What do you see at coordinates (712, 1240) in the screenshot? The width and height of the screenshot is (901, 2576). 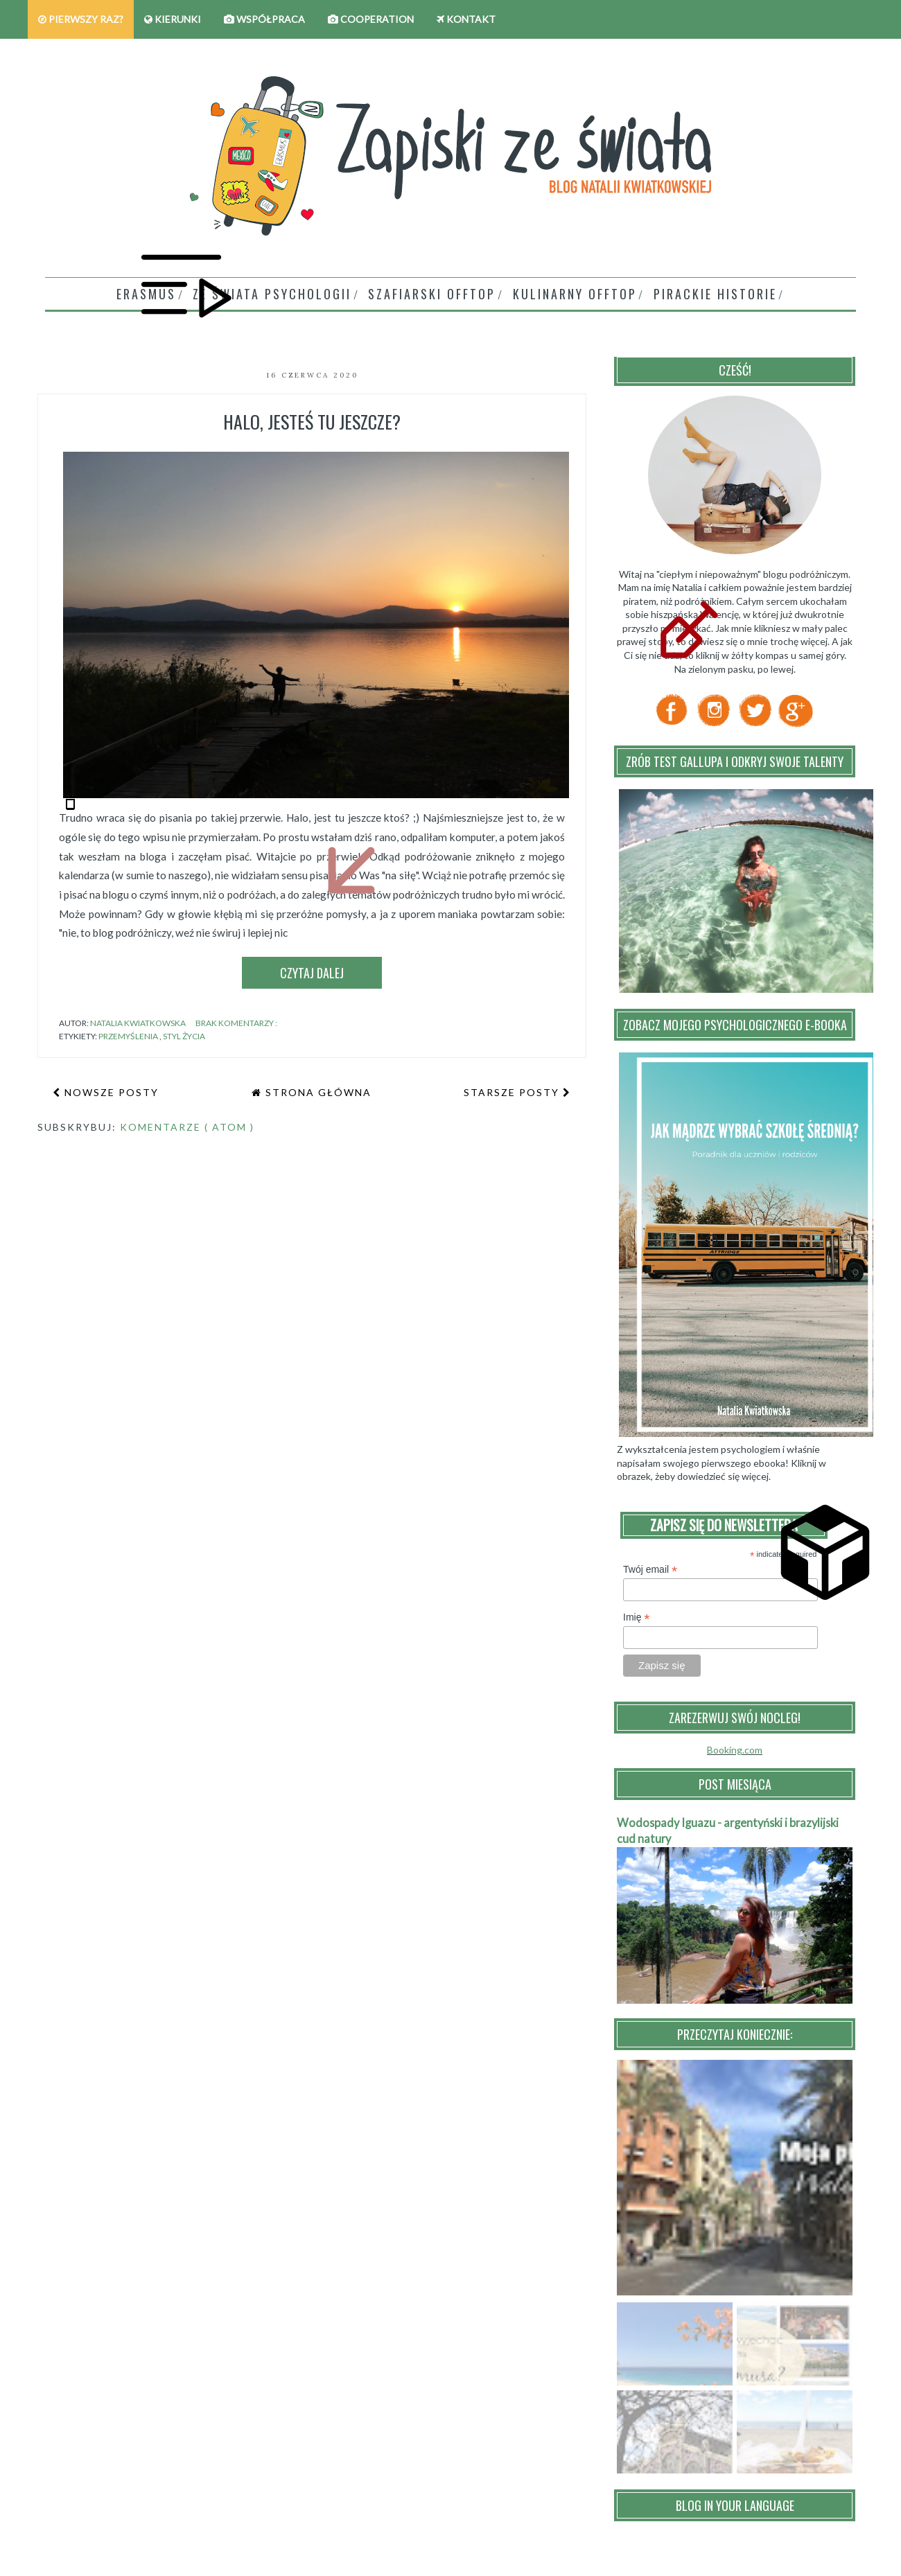 I see `restore settings to a previous backup` at bounding box center [712, 1240].